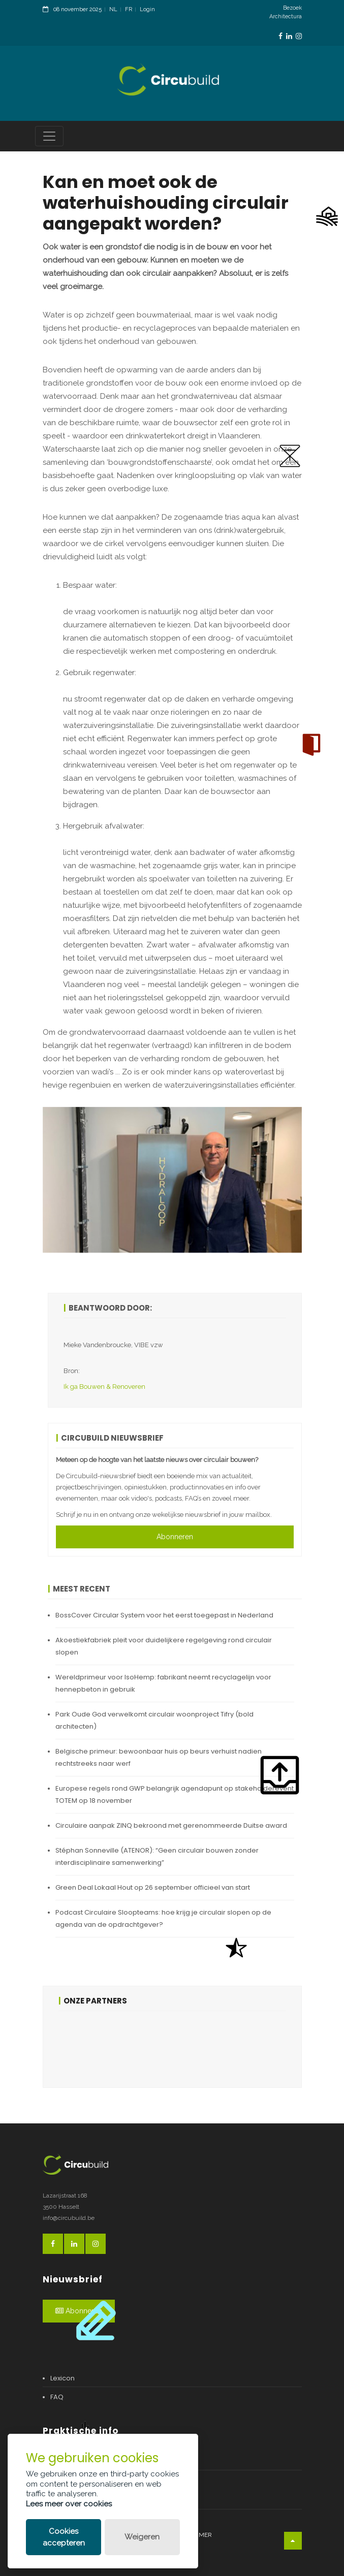 This screenshot has height=2576, width=344. I want to click on switch to dual-screen or split-view mode, so click(311, 744).